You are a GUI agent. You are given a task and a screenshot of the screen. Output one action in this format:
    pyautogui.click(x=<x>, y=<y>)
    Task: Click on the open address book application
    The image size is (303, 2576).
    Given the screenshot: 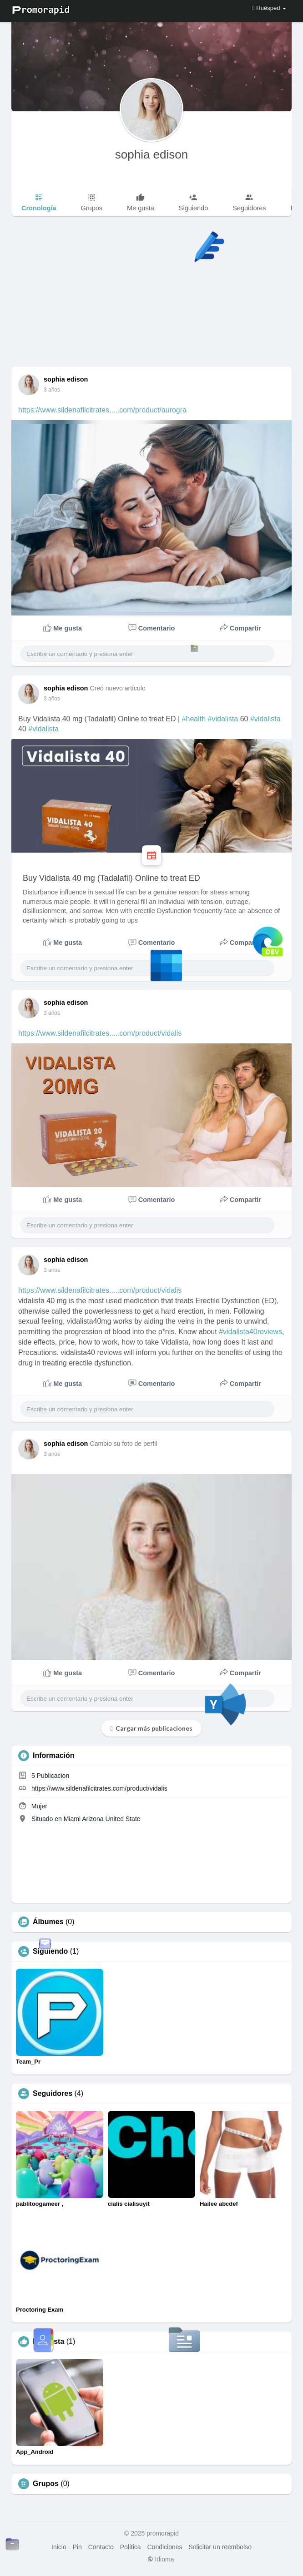 What is the action you would take?
    pyautogui.click(x=43, y=2340)
    